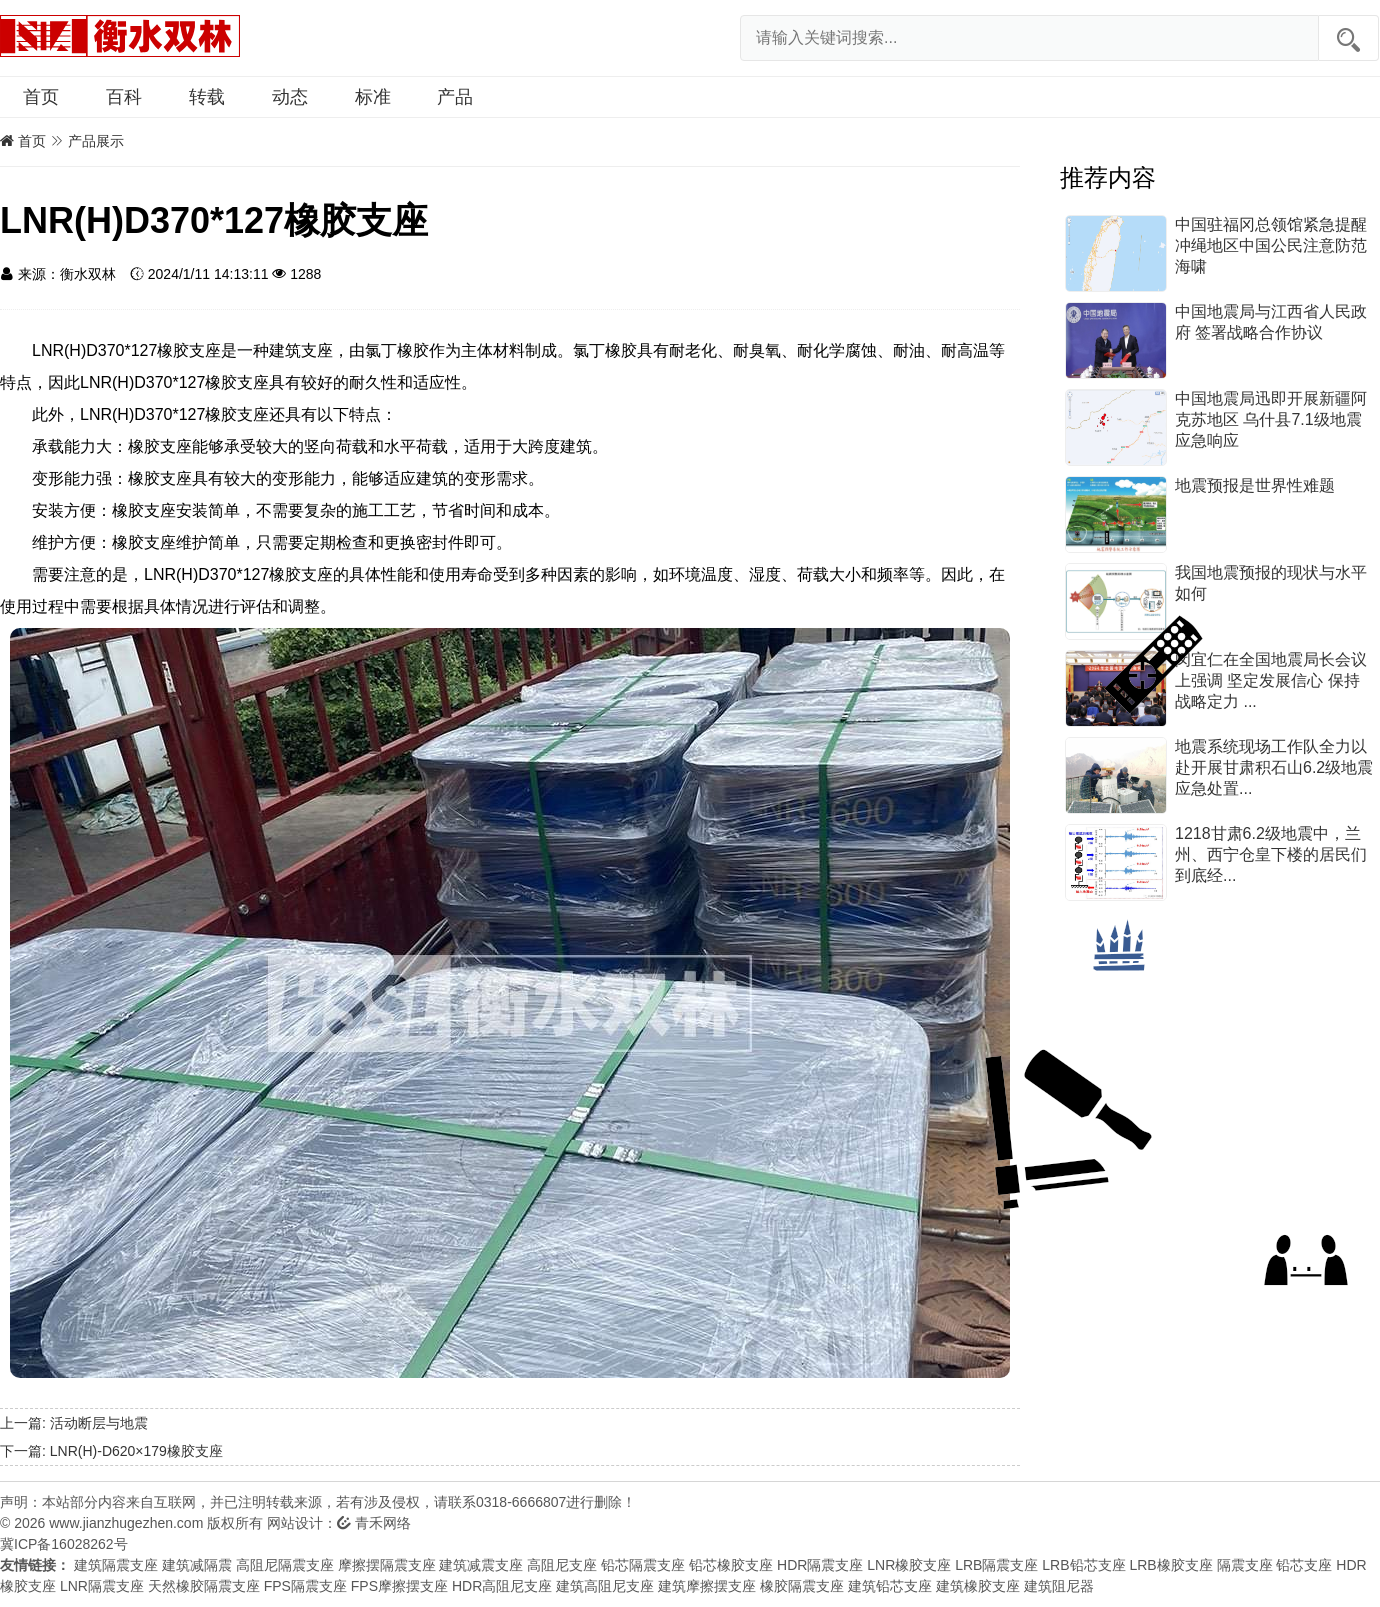 Image resolution: width=1380 pixels, height=1607 pixels. What do you see at coordinates (1119, 945) in the screenshot?
I see `place defensive barrier or fortification` at bounding box center [1119, 945].